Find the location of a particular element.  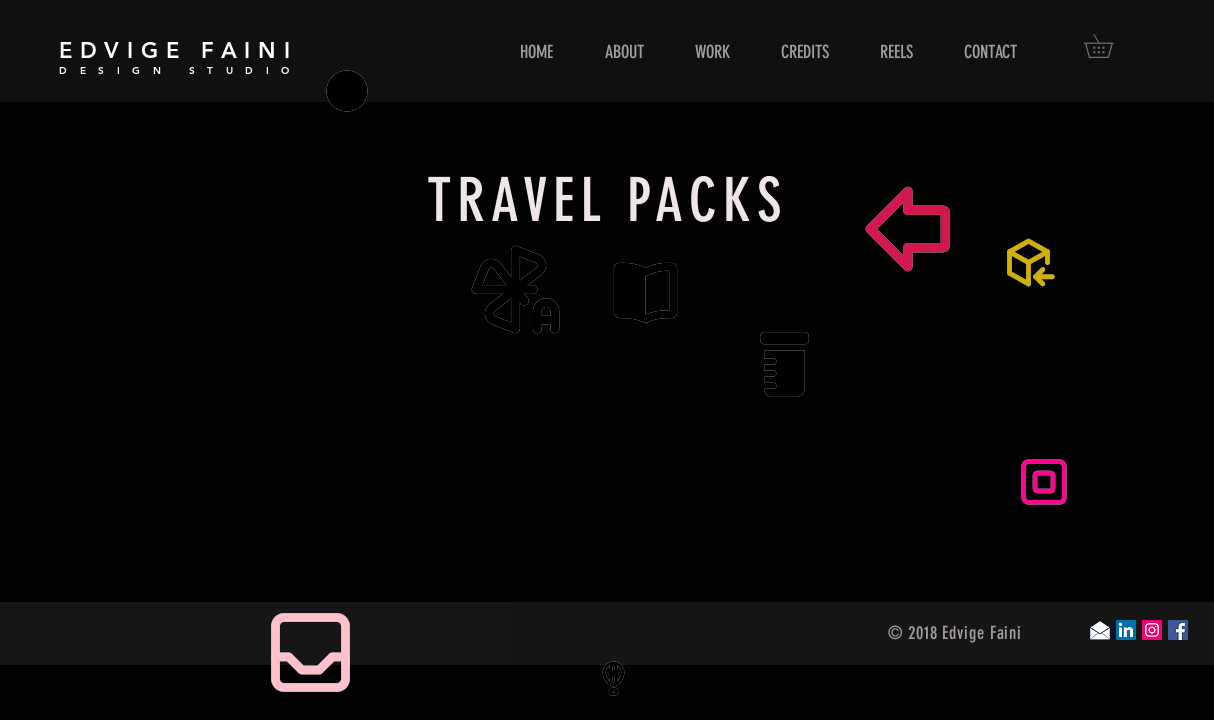

access travel or adventure features is located at coordinates (613, 678).